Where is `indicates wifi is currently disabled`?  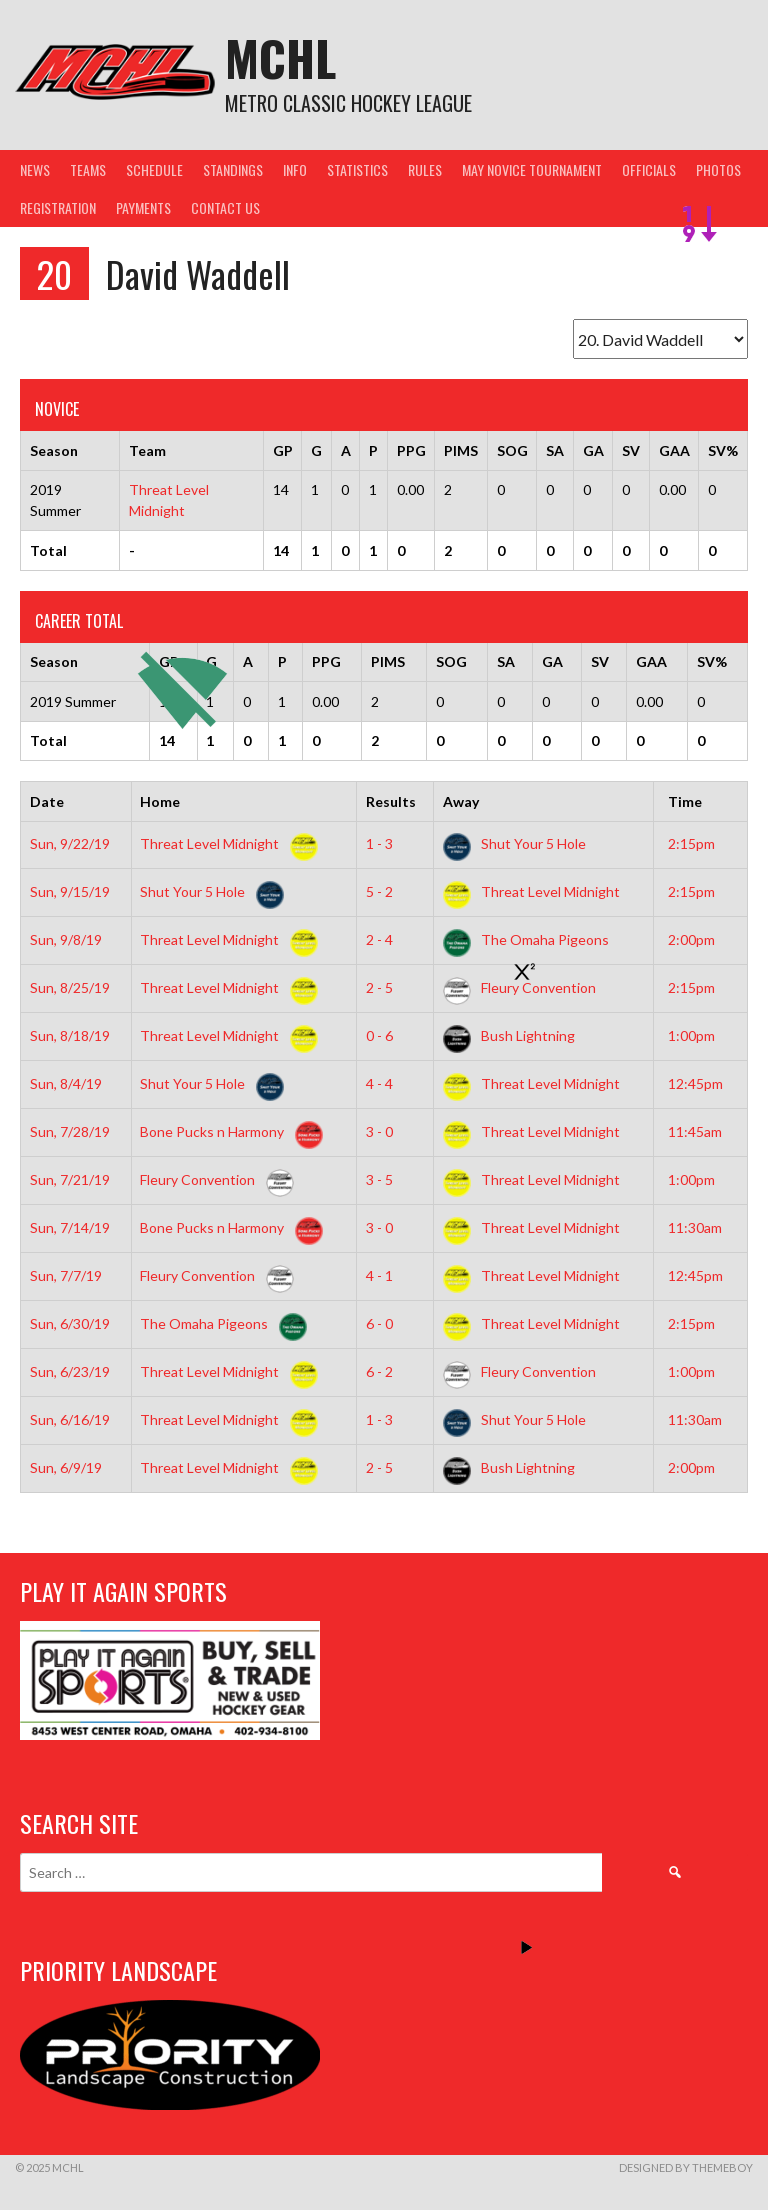
indicates wifi is currently disabled is located at coordinates (182, 693).